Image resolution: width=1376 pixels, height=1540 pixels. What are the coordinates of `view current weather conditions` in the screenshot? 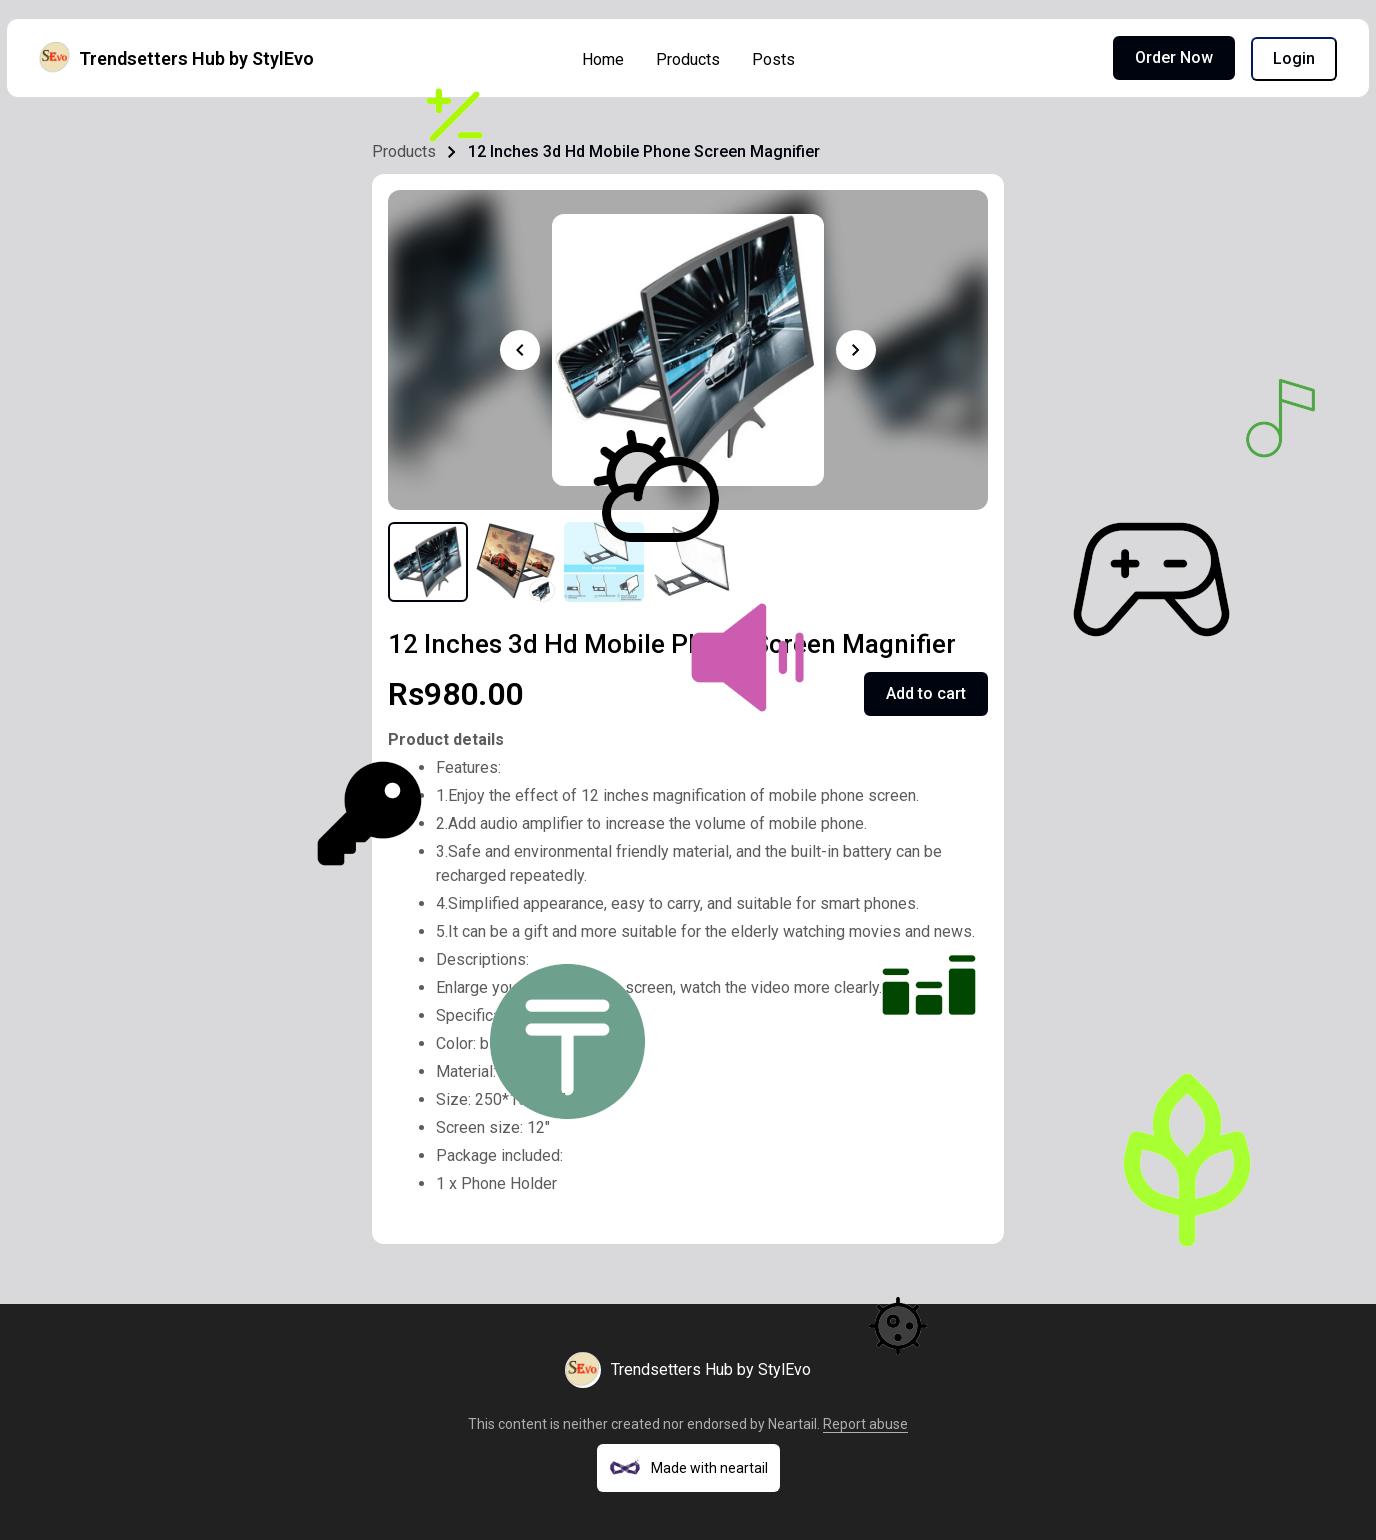 It's located at (656, 488).